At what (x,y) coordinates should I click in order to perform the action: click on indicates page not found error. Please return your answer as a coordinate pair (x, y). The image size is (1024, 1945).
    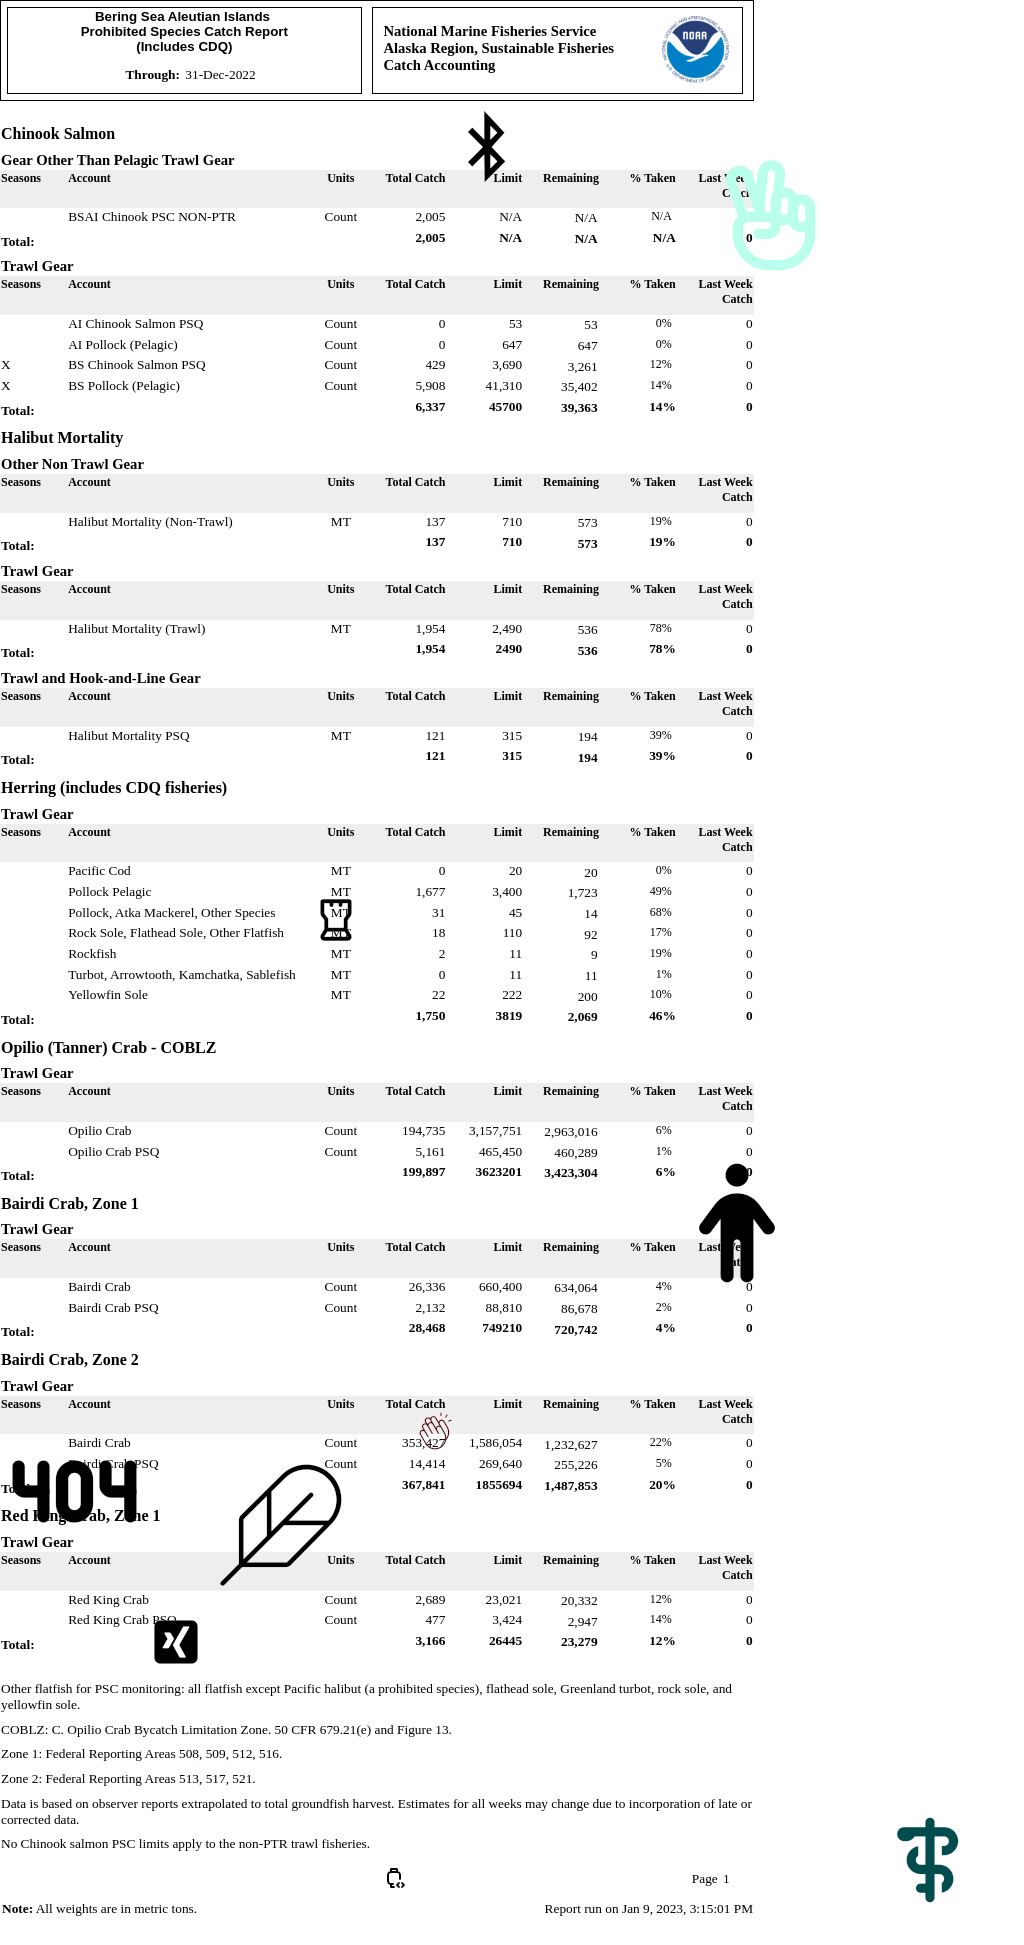
    Looking at the image, I should click on (74, 1491).